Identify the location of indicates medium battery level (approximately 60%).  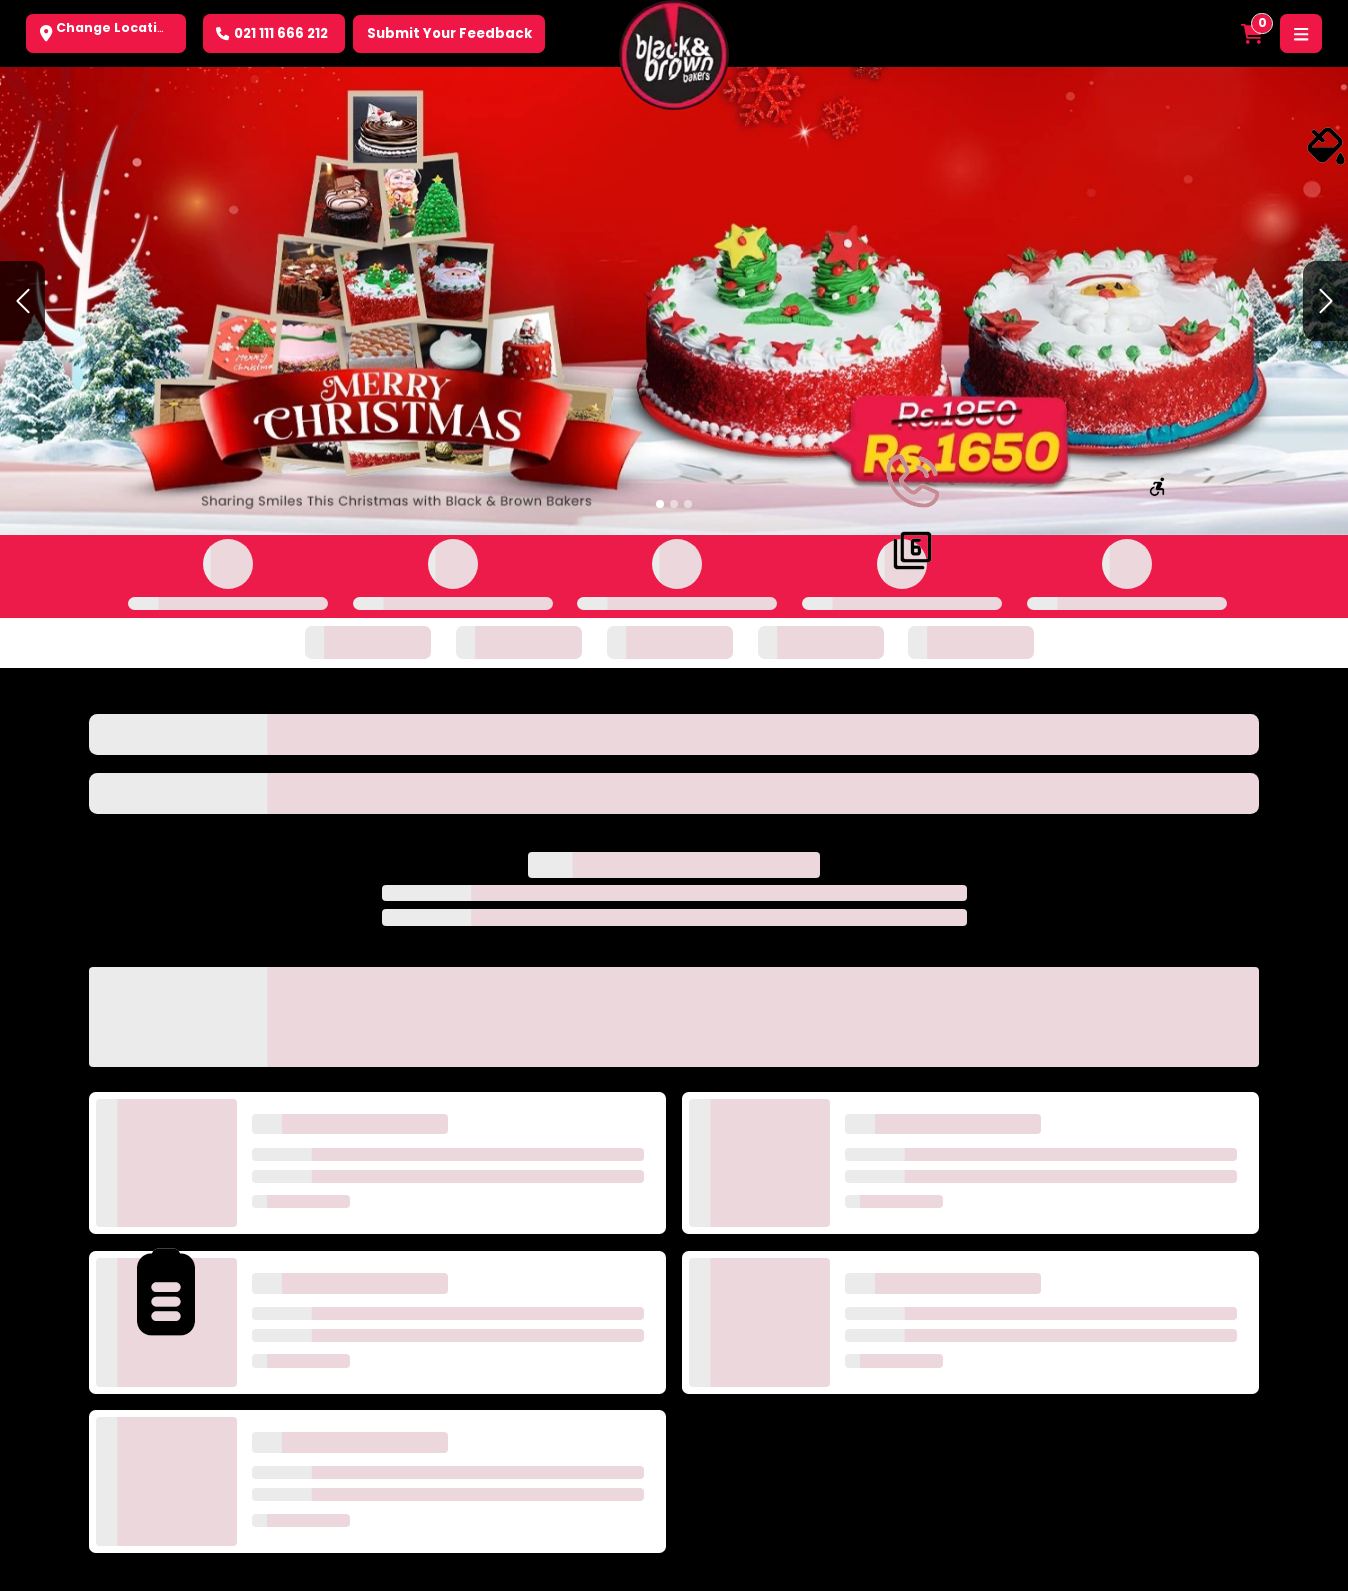
(166, 1292).